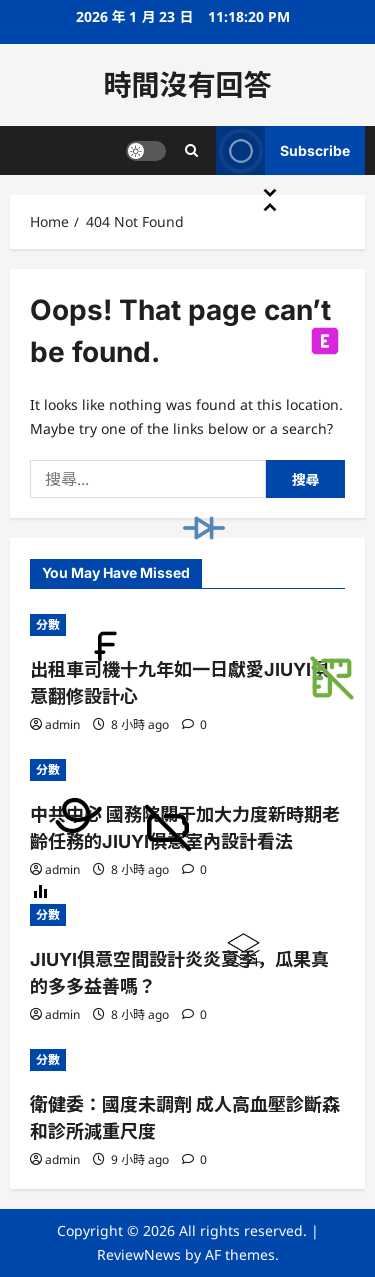 The height and width of the screenshot is (1277, 375). Describe the element at coordinates (270, 200) in the screenshot. I see `collapse expanded content` at that location.